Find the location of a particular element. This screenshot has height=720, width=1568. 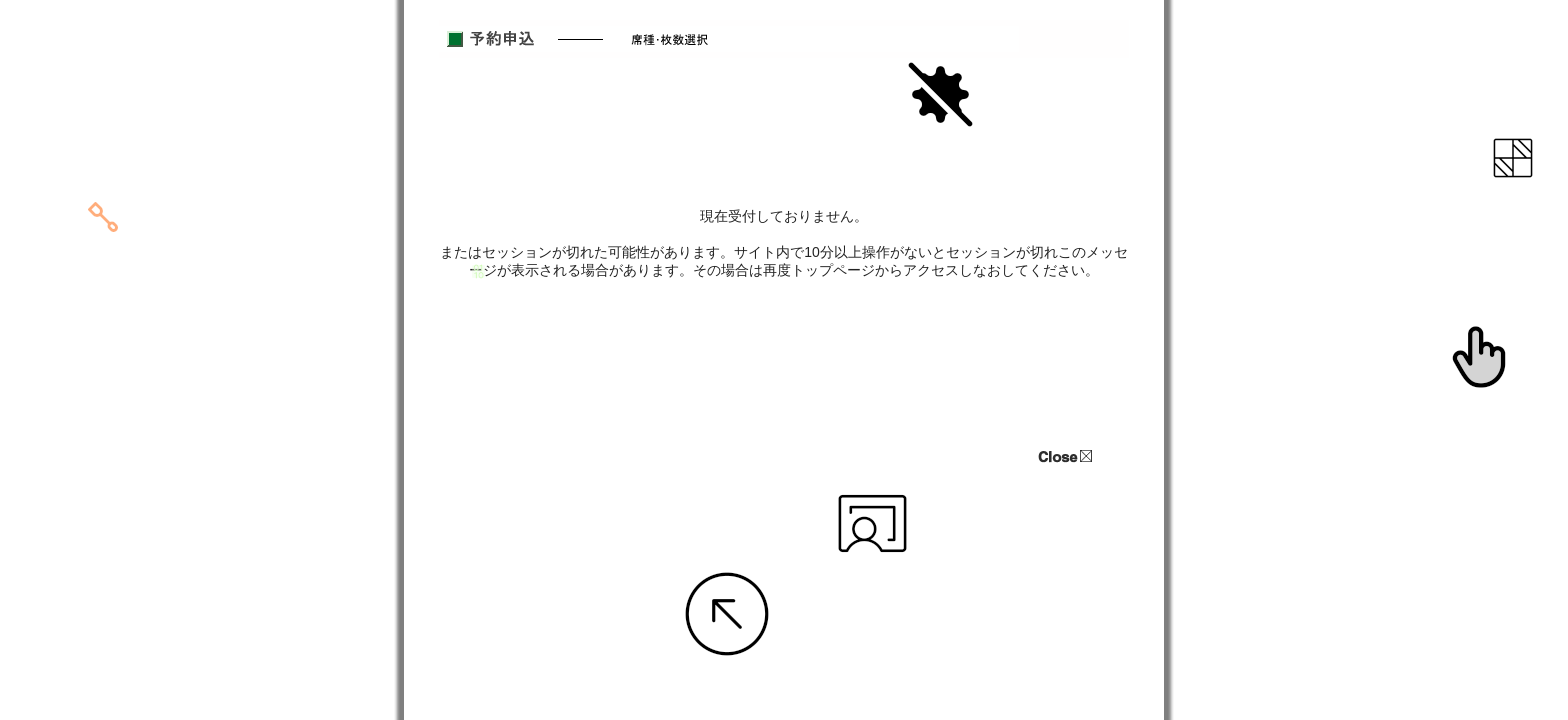

view or edit binary data is located at coordinates (478, 271).